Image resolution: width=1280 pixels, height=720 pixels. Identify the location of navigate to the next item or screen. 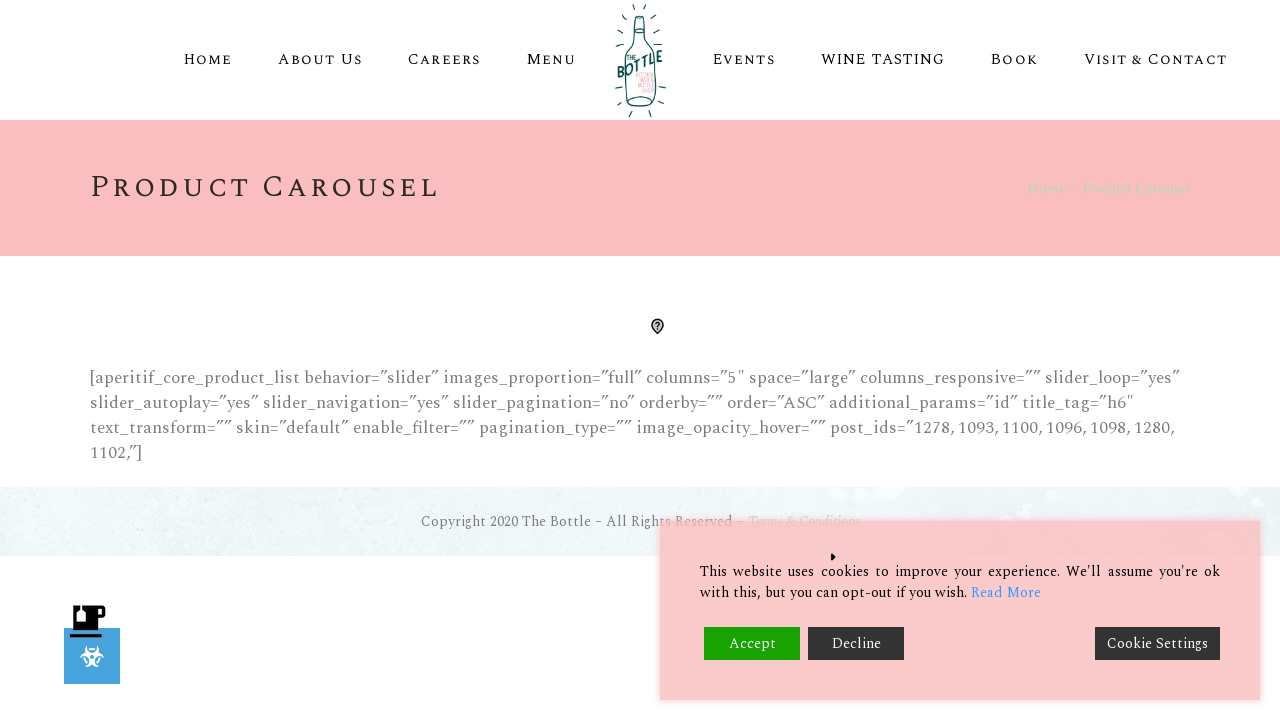
(833, 557).